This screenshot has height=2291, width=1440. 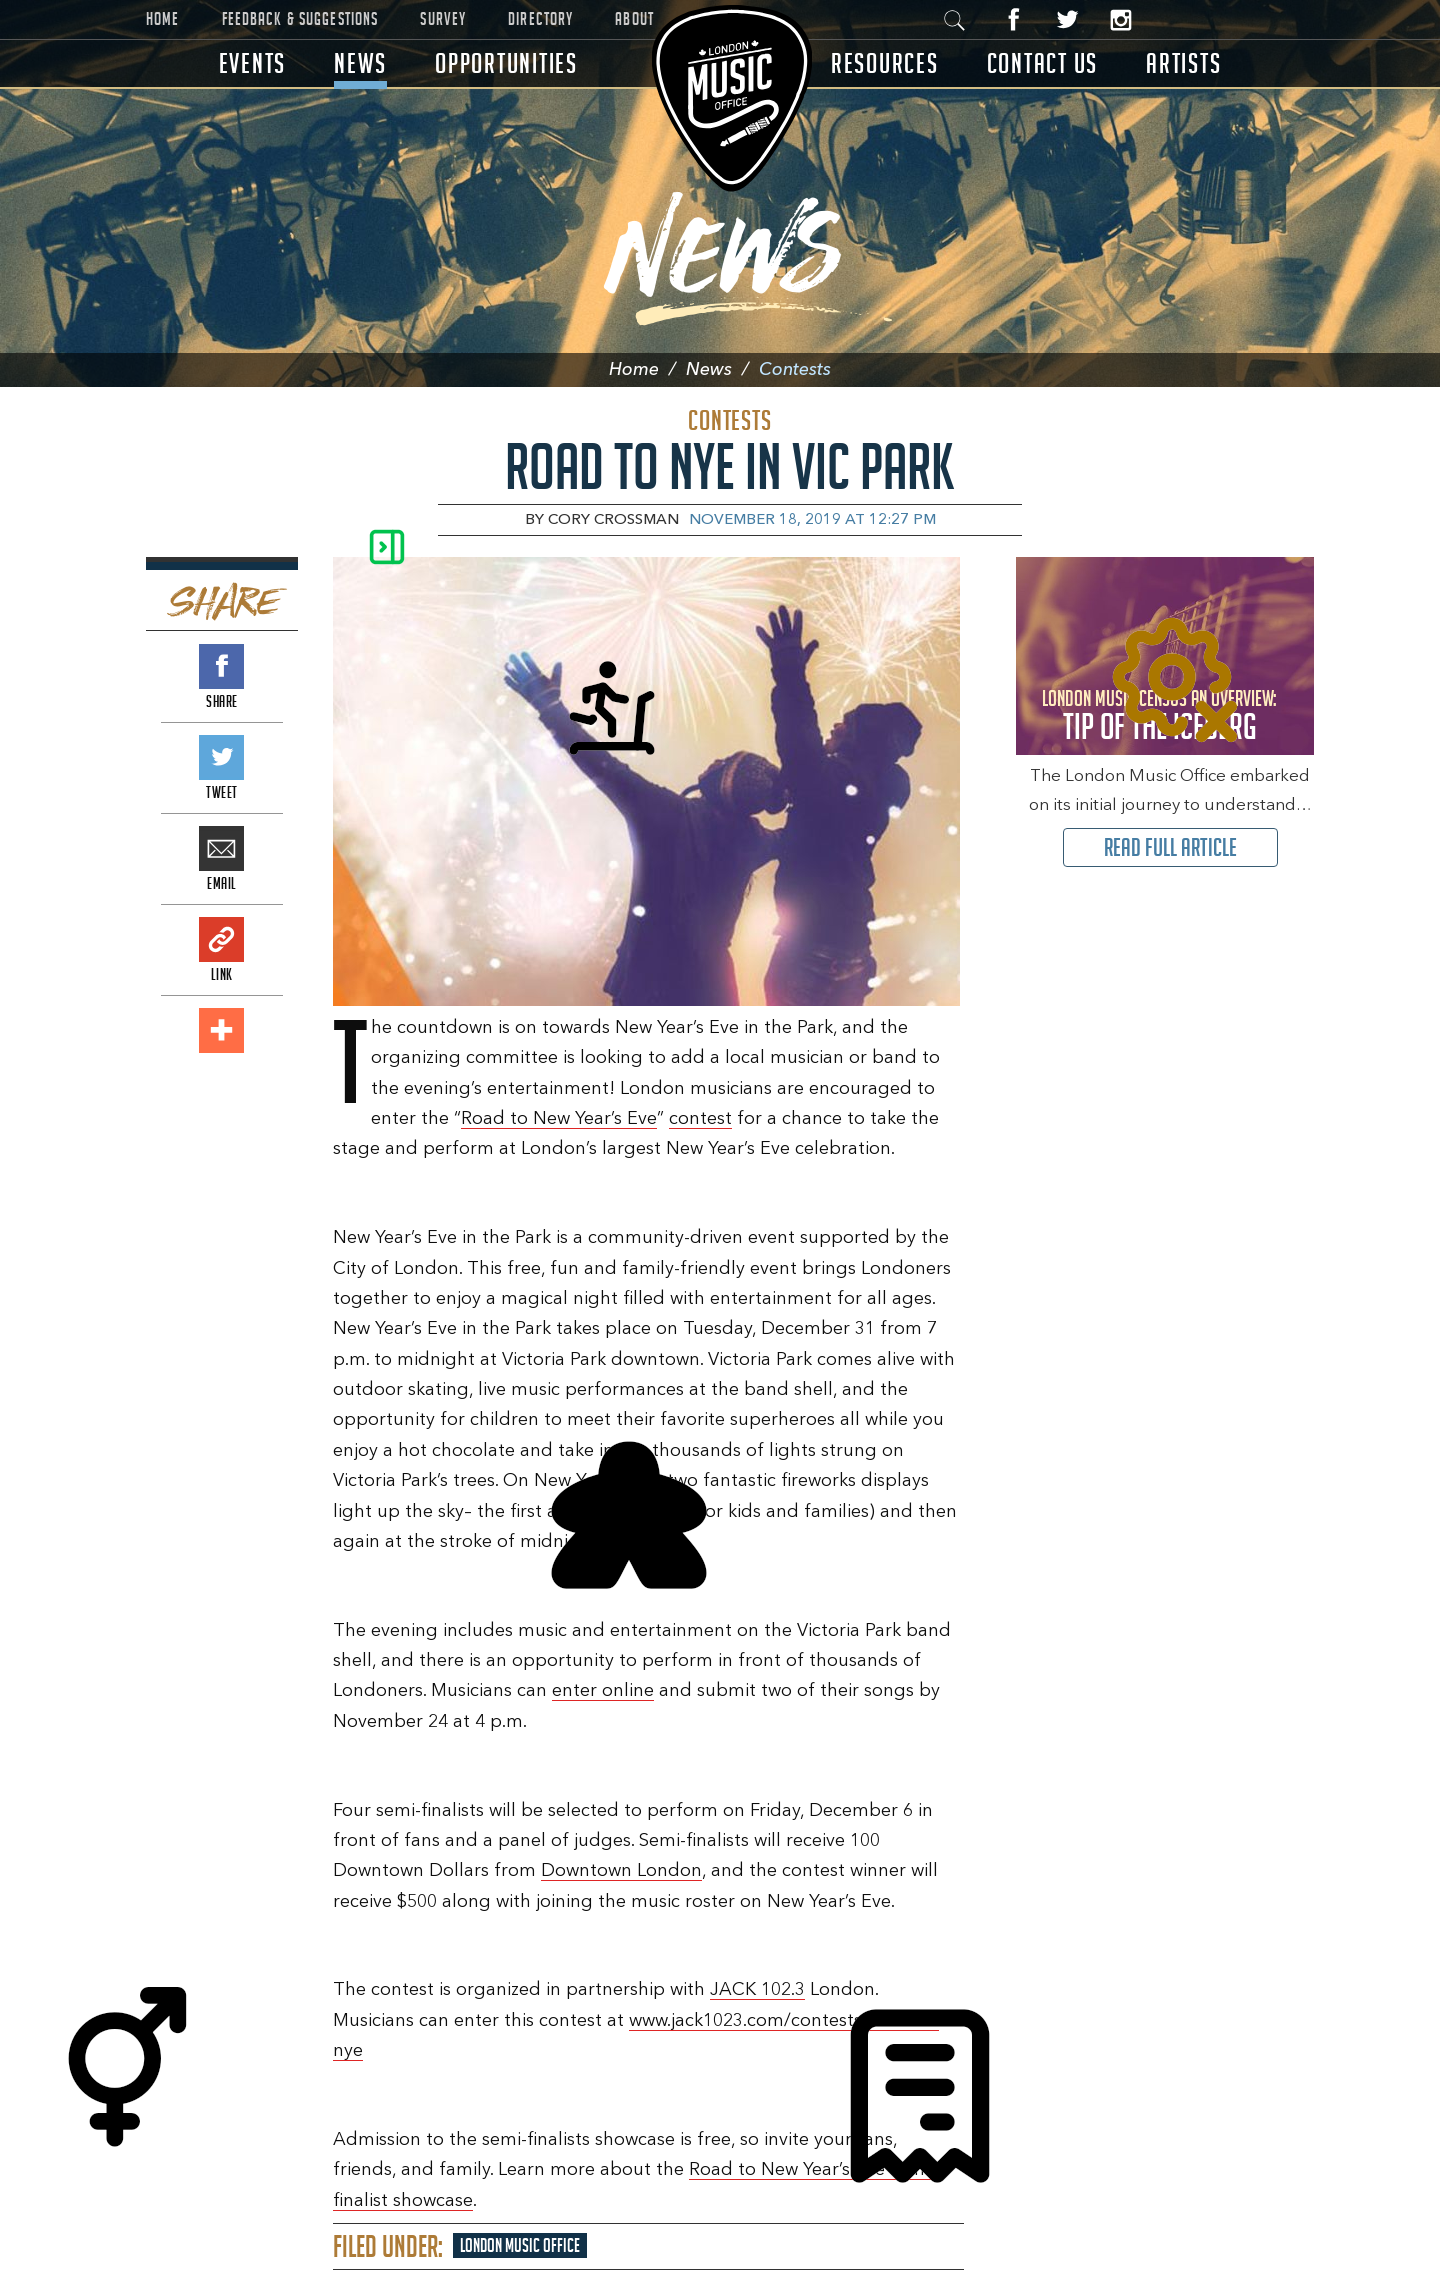 I want to click on access board game or tabletop gaming features, so click(x=629, y=1519).